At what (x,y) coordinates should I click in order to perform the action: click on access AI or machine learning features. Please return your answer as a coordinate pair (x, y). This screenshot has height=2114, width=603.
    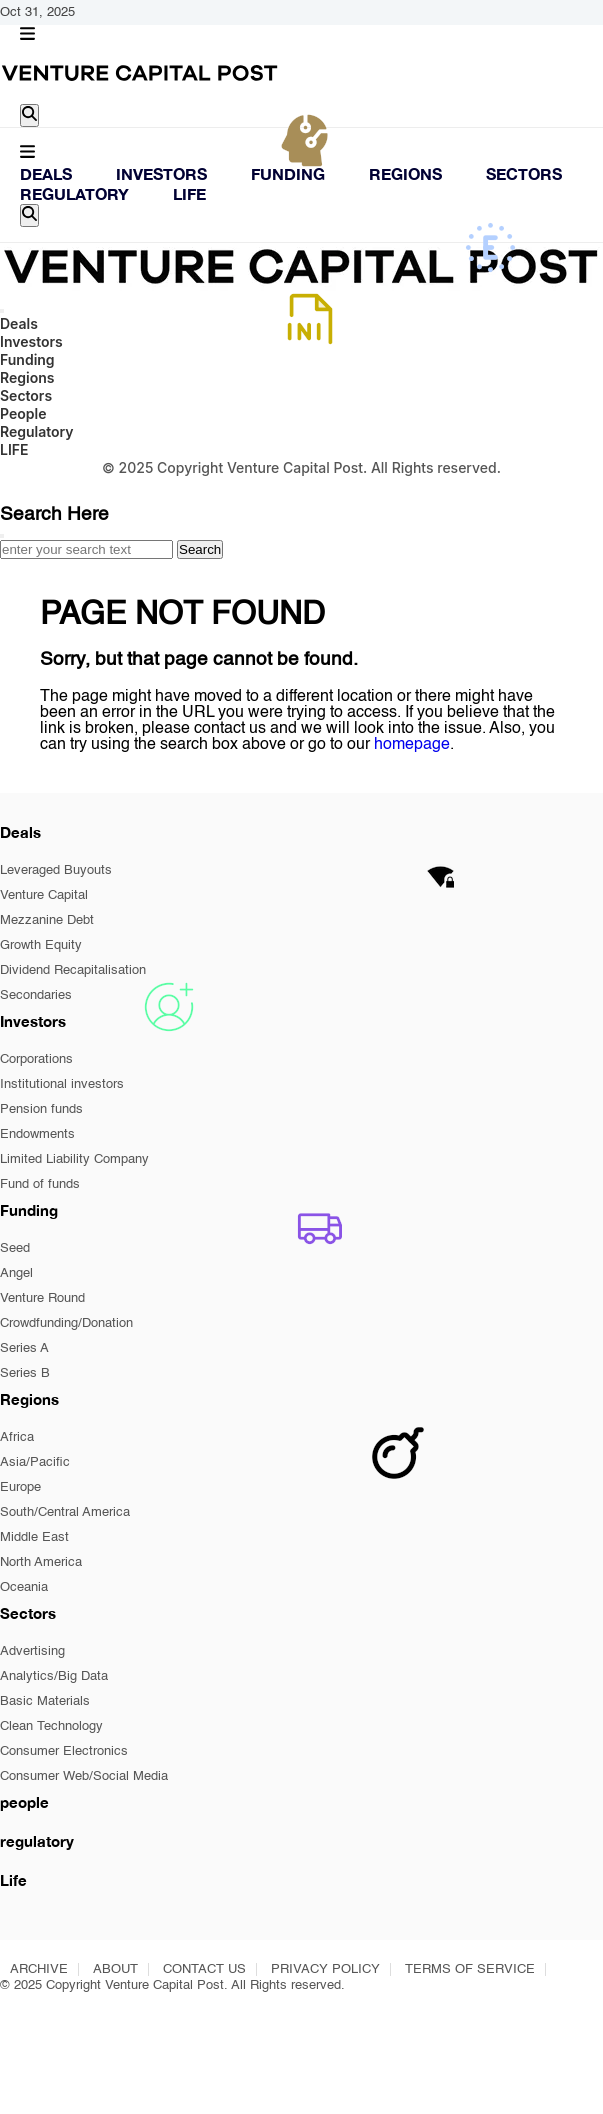
    Looking at the image, I should click on (305, 140).